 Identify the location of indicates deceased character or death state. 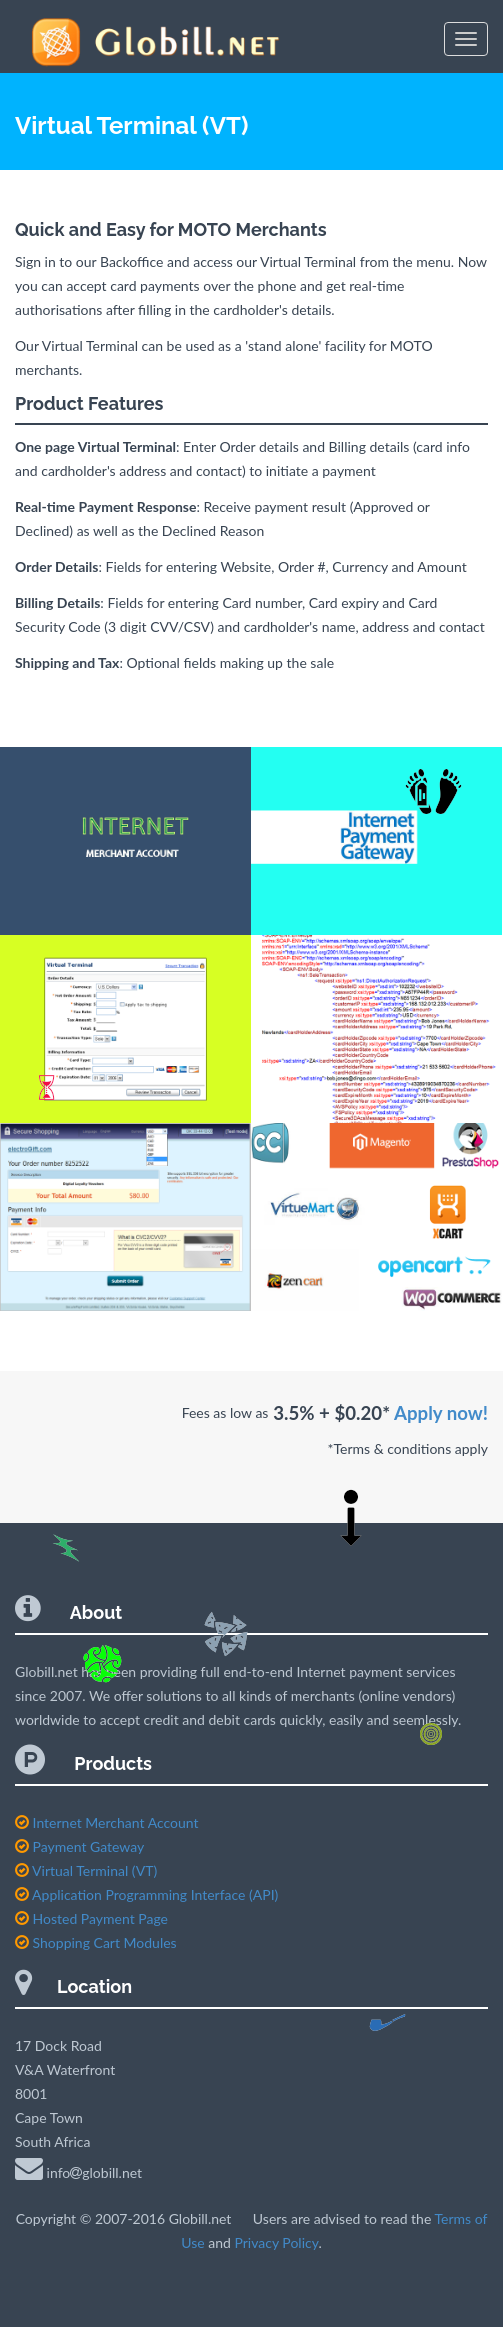
(433, 791).